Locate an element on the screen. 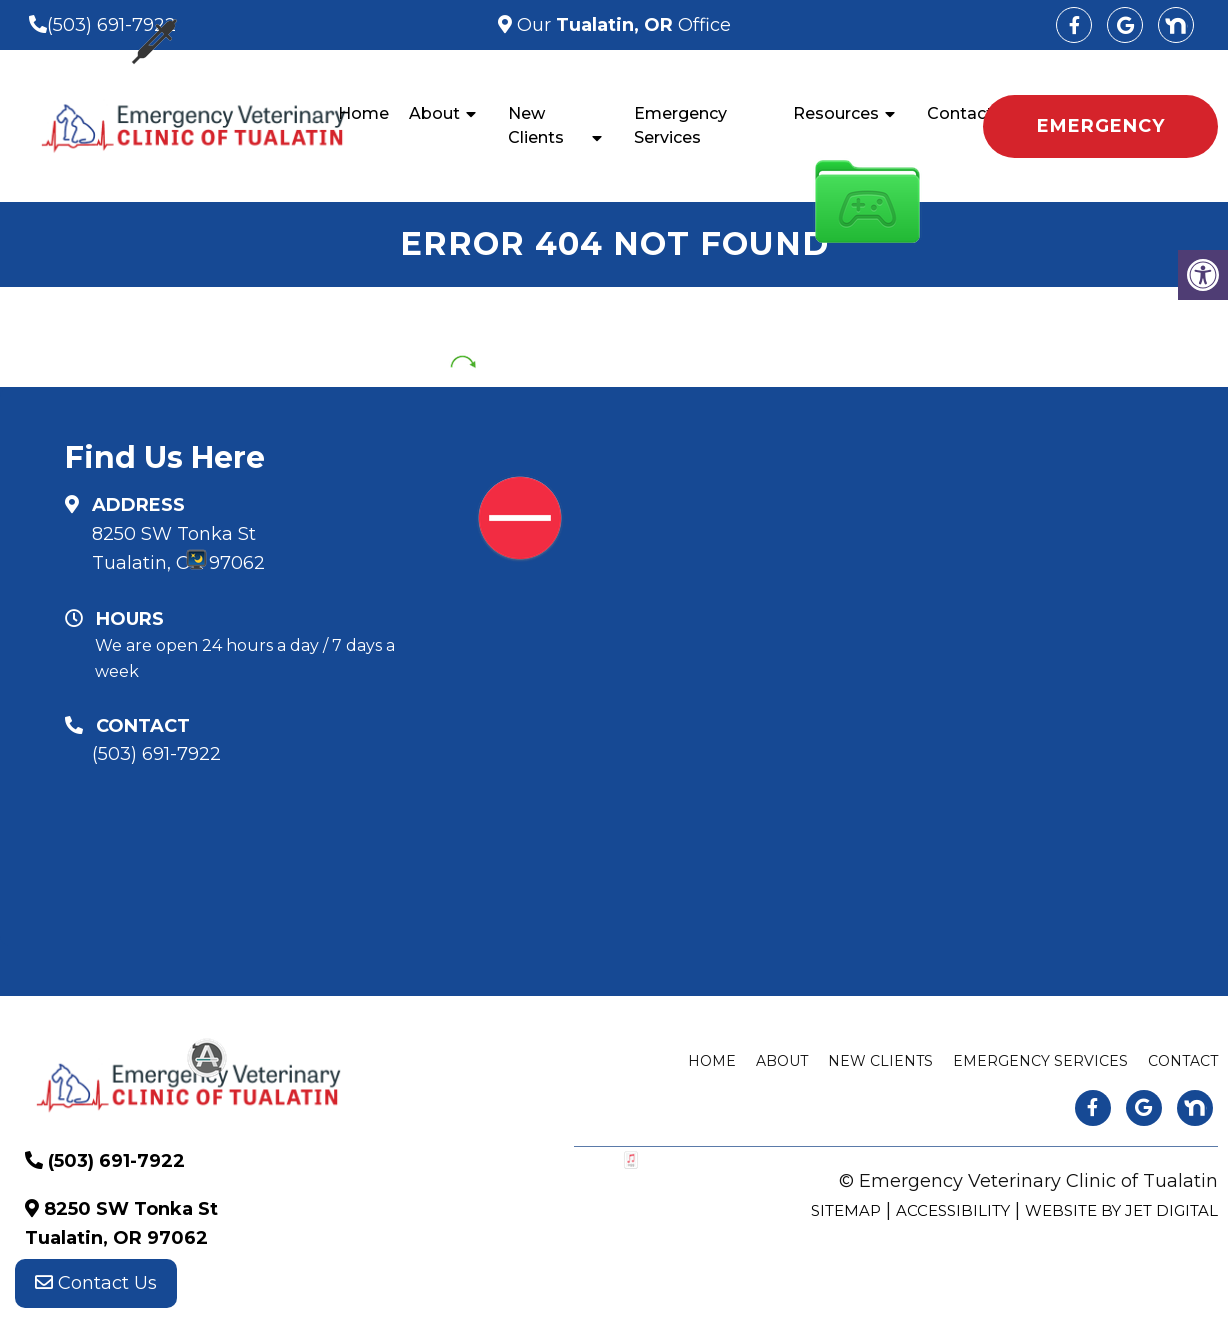 The width and height of the screenshot is (1228, 1323). redo the last undone action is located at coordinates (462, 361).